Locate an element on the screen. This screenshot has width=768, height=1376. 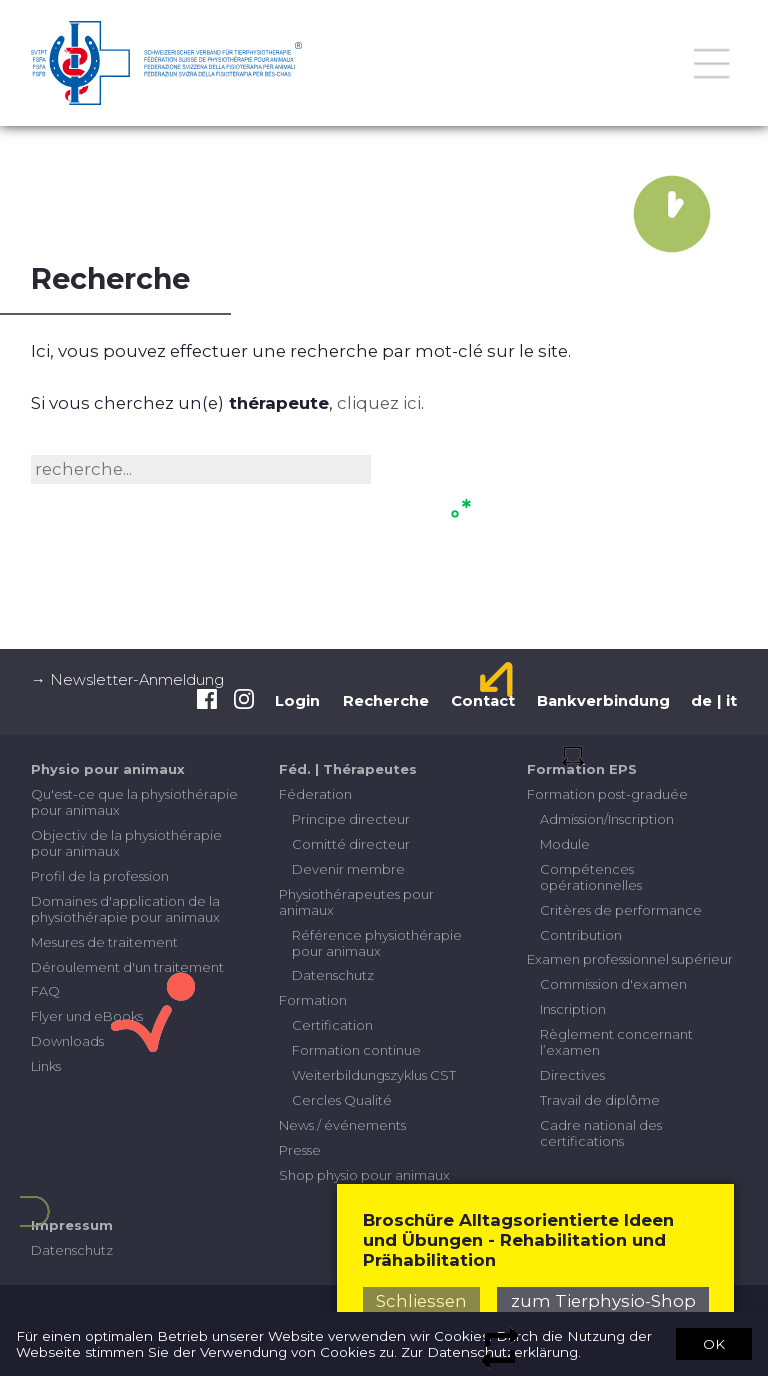
enable repeat mode for media playback is located at coordinates (500, 1348).